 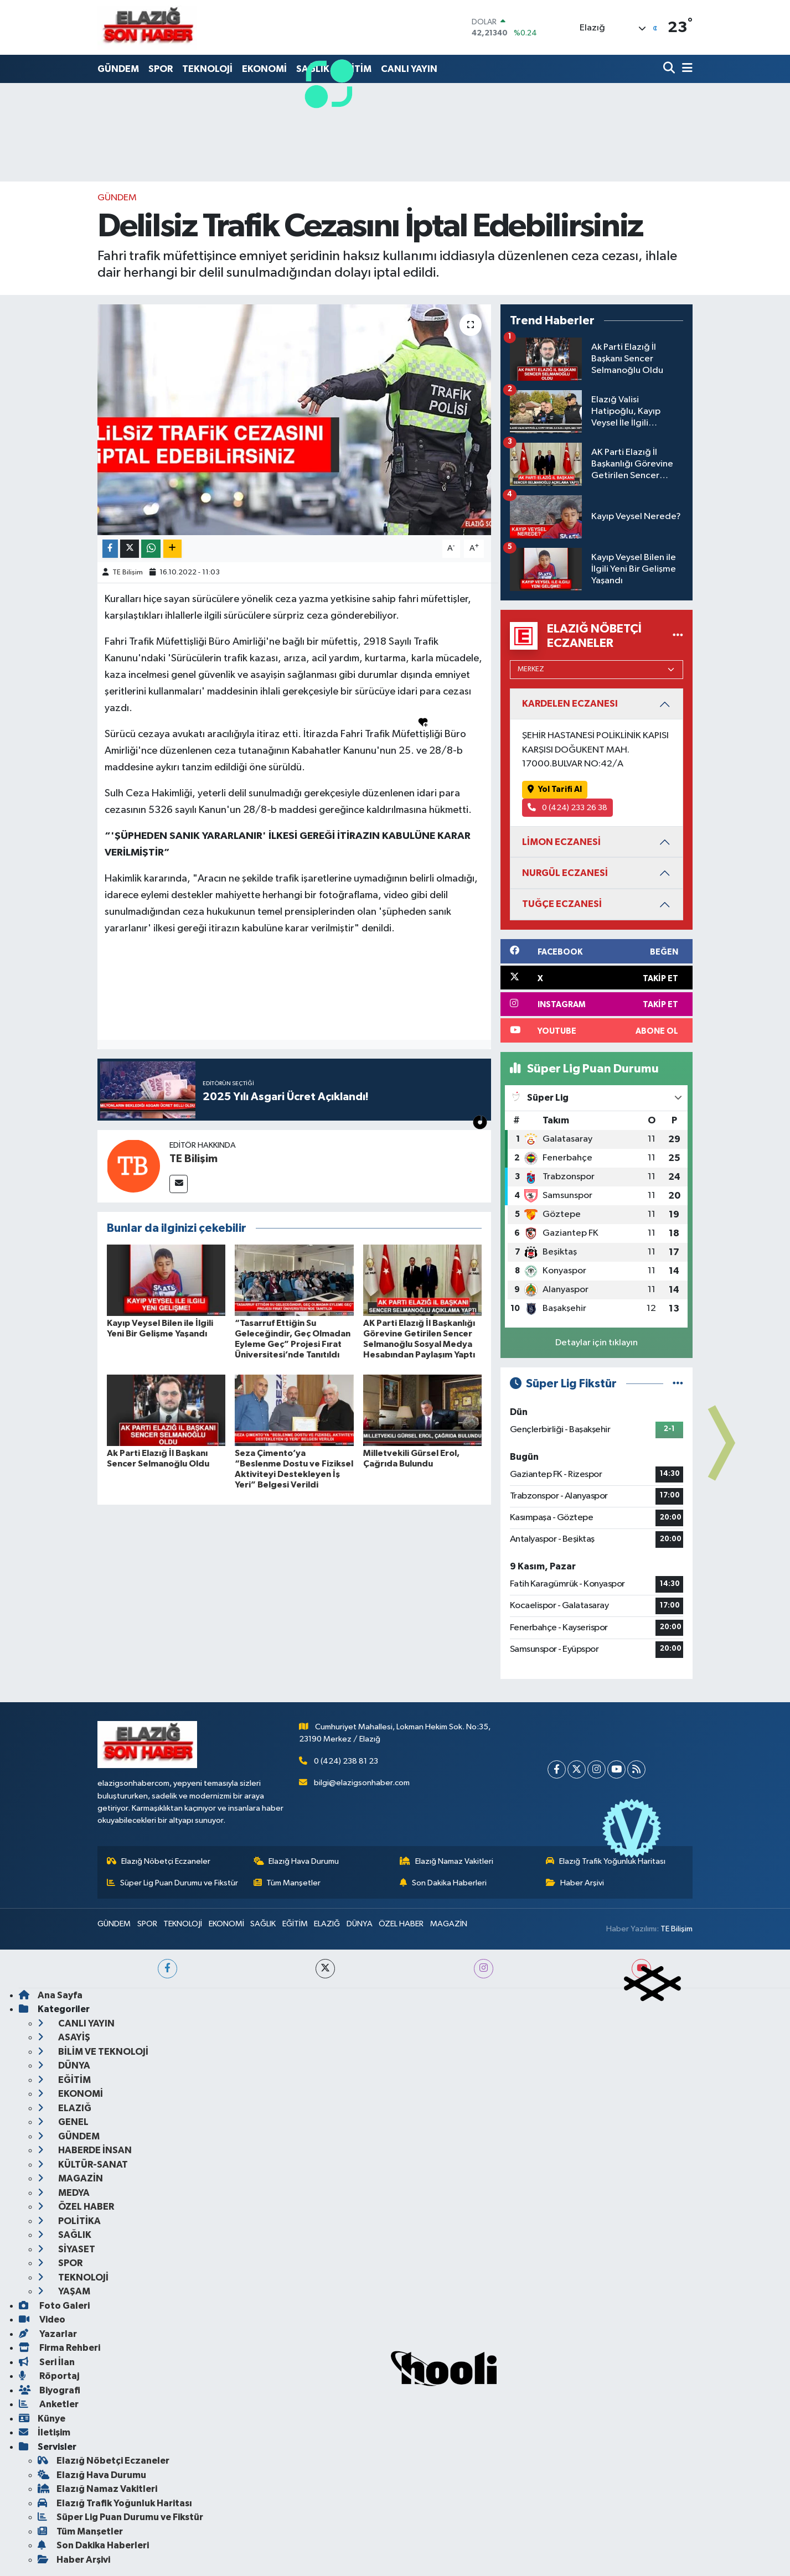 I want to click on navigate to the next item or page, so click(x=720, y=1443).